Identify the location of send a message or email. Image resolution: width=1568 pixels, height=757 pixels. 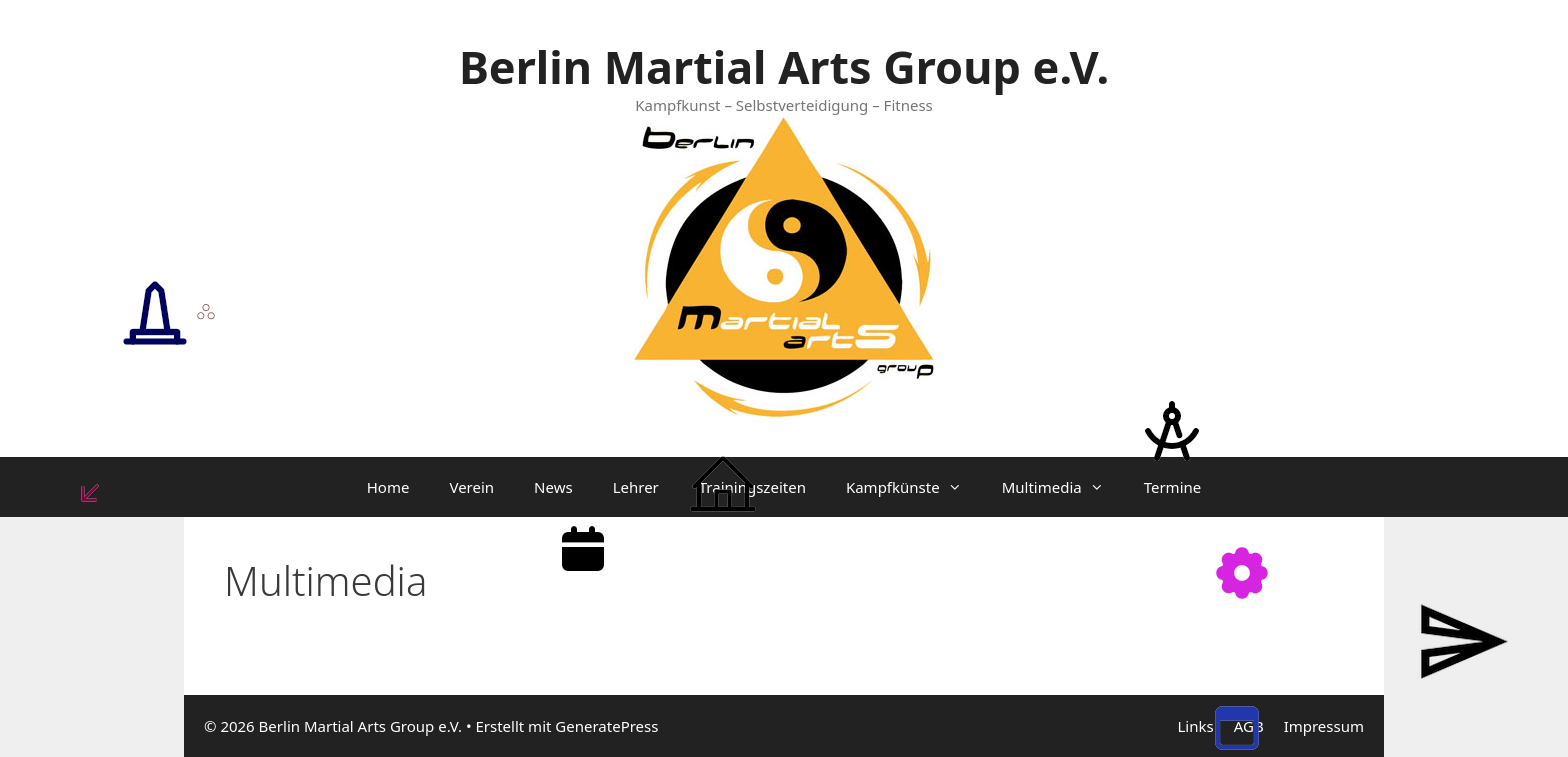
(1462, 641).